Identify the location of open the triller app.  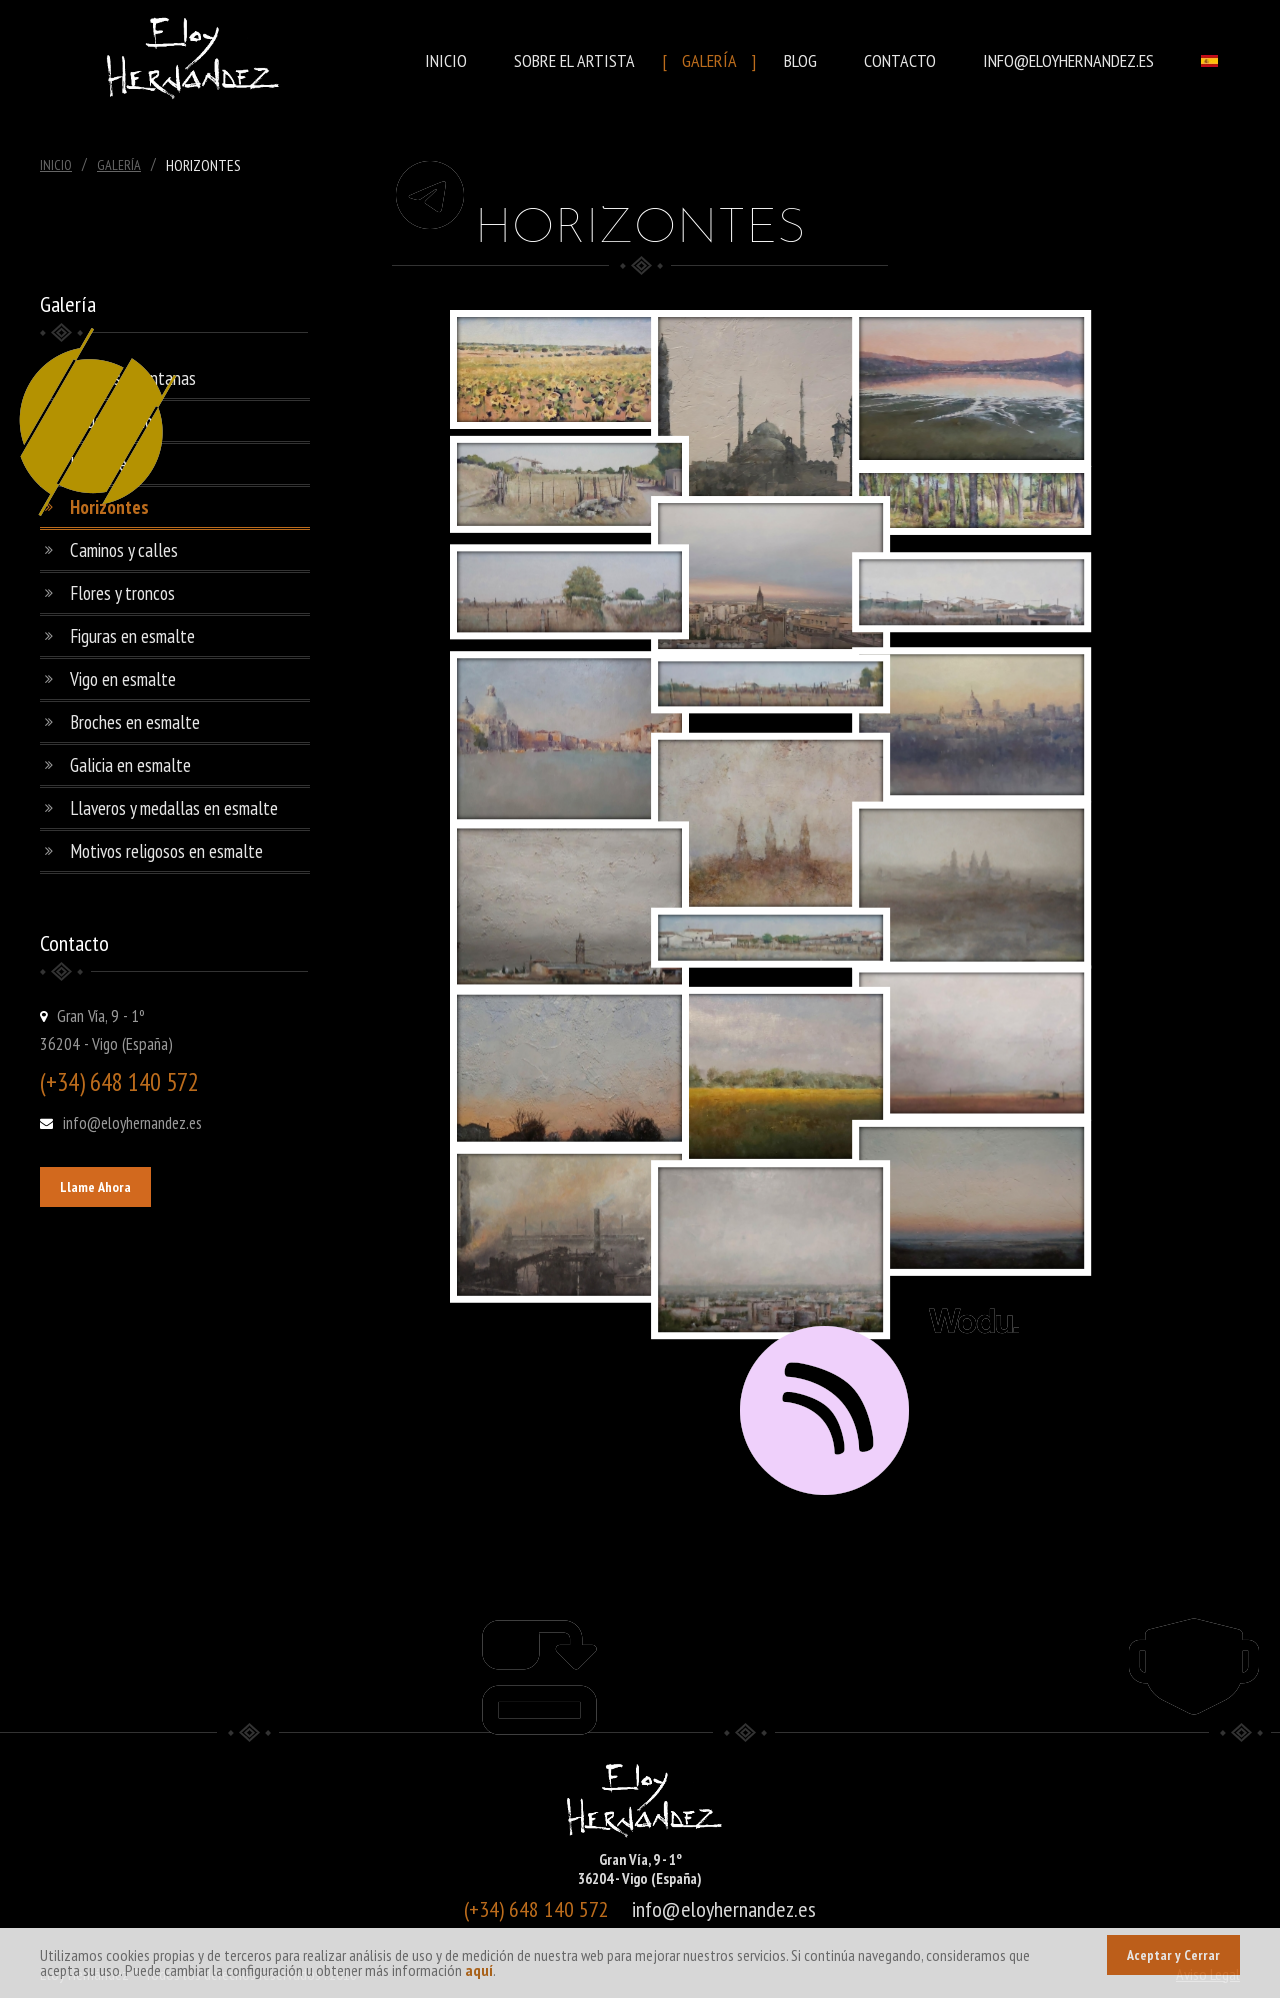
(98, 422).